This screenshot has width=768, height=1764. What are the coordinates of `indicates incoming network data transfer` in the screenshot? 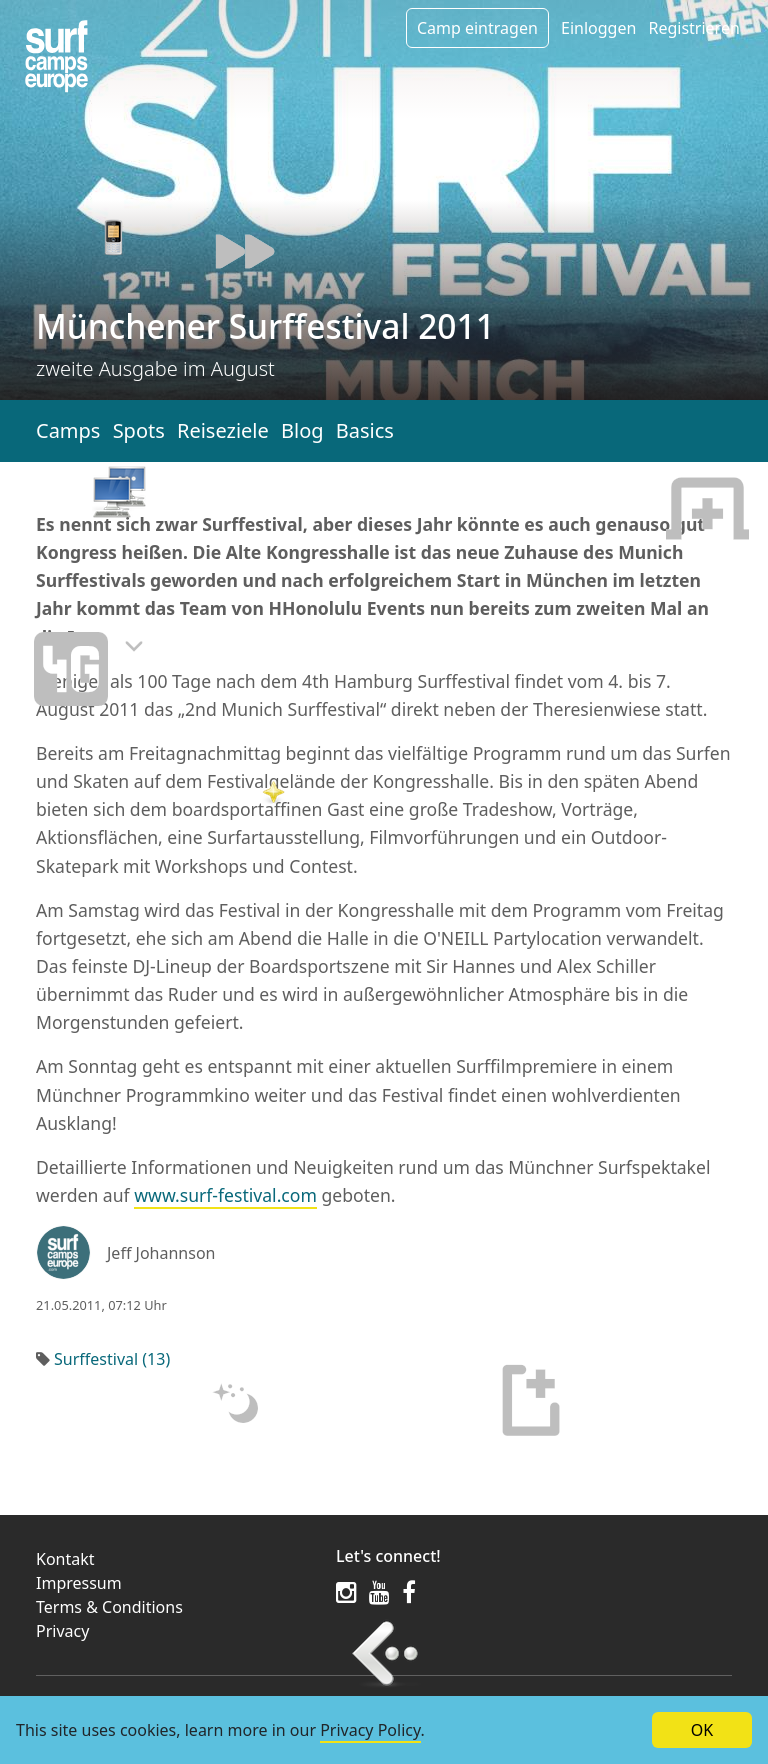 It's located at (119, 492).